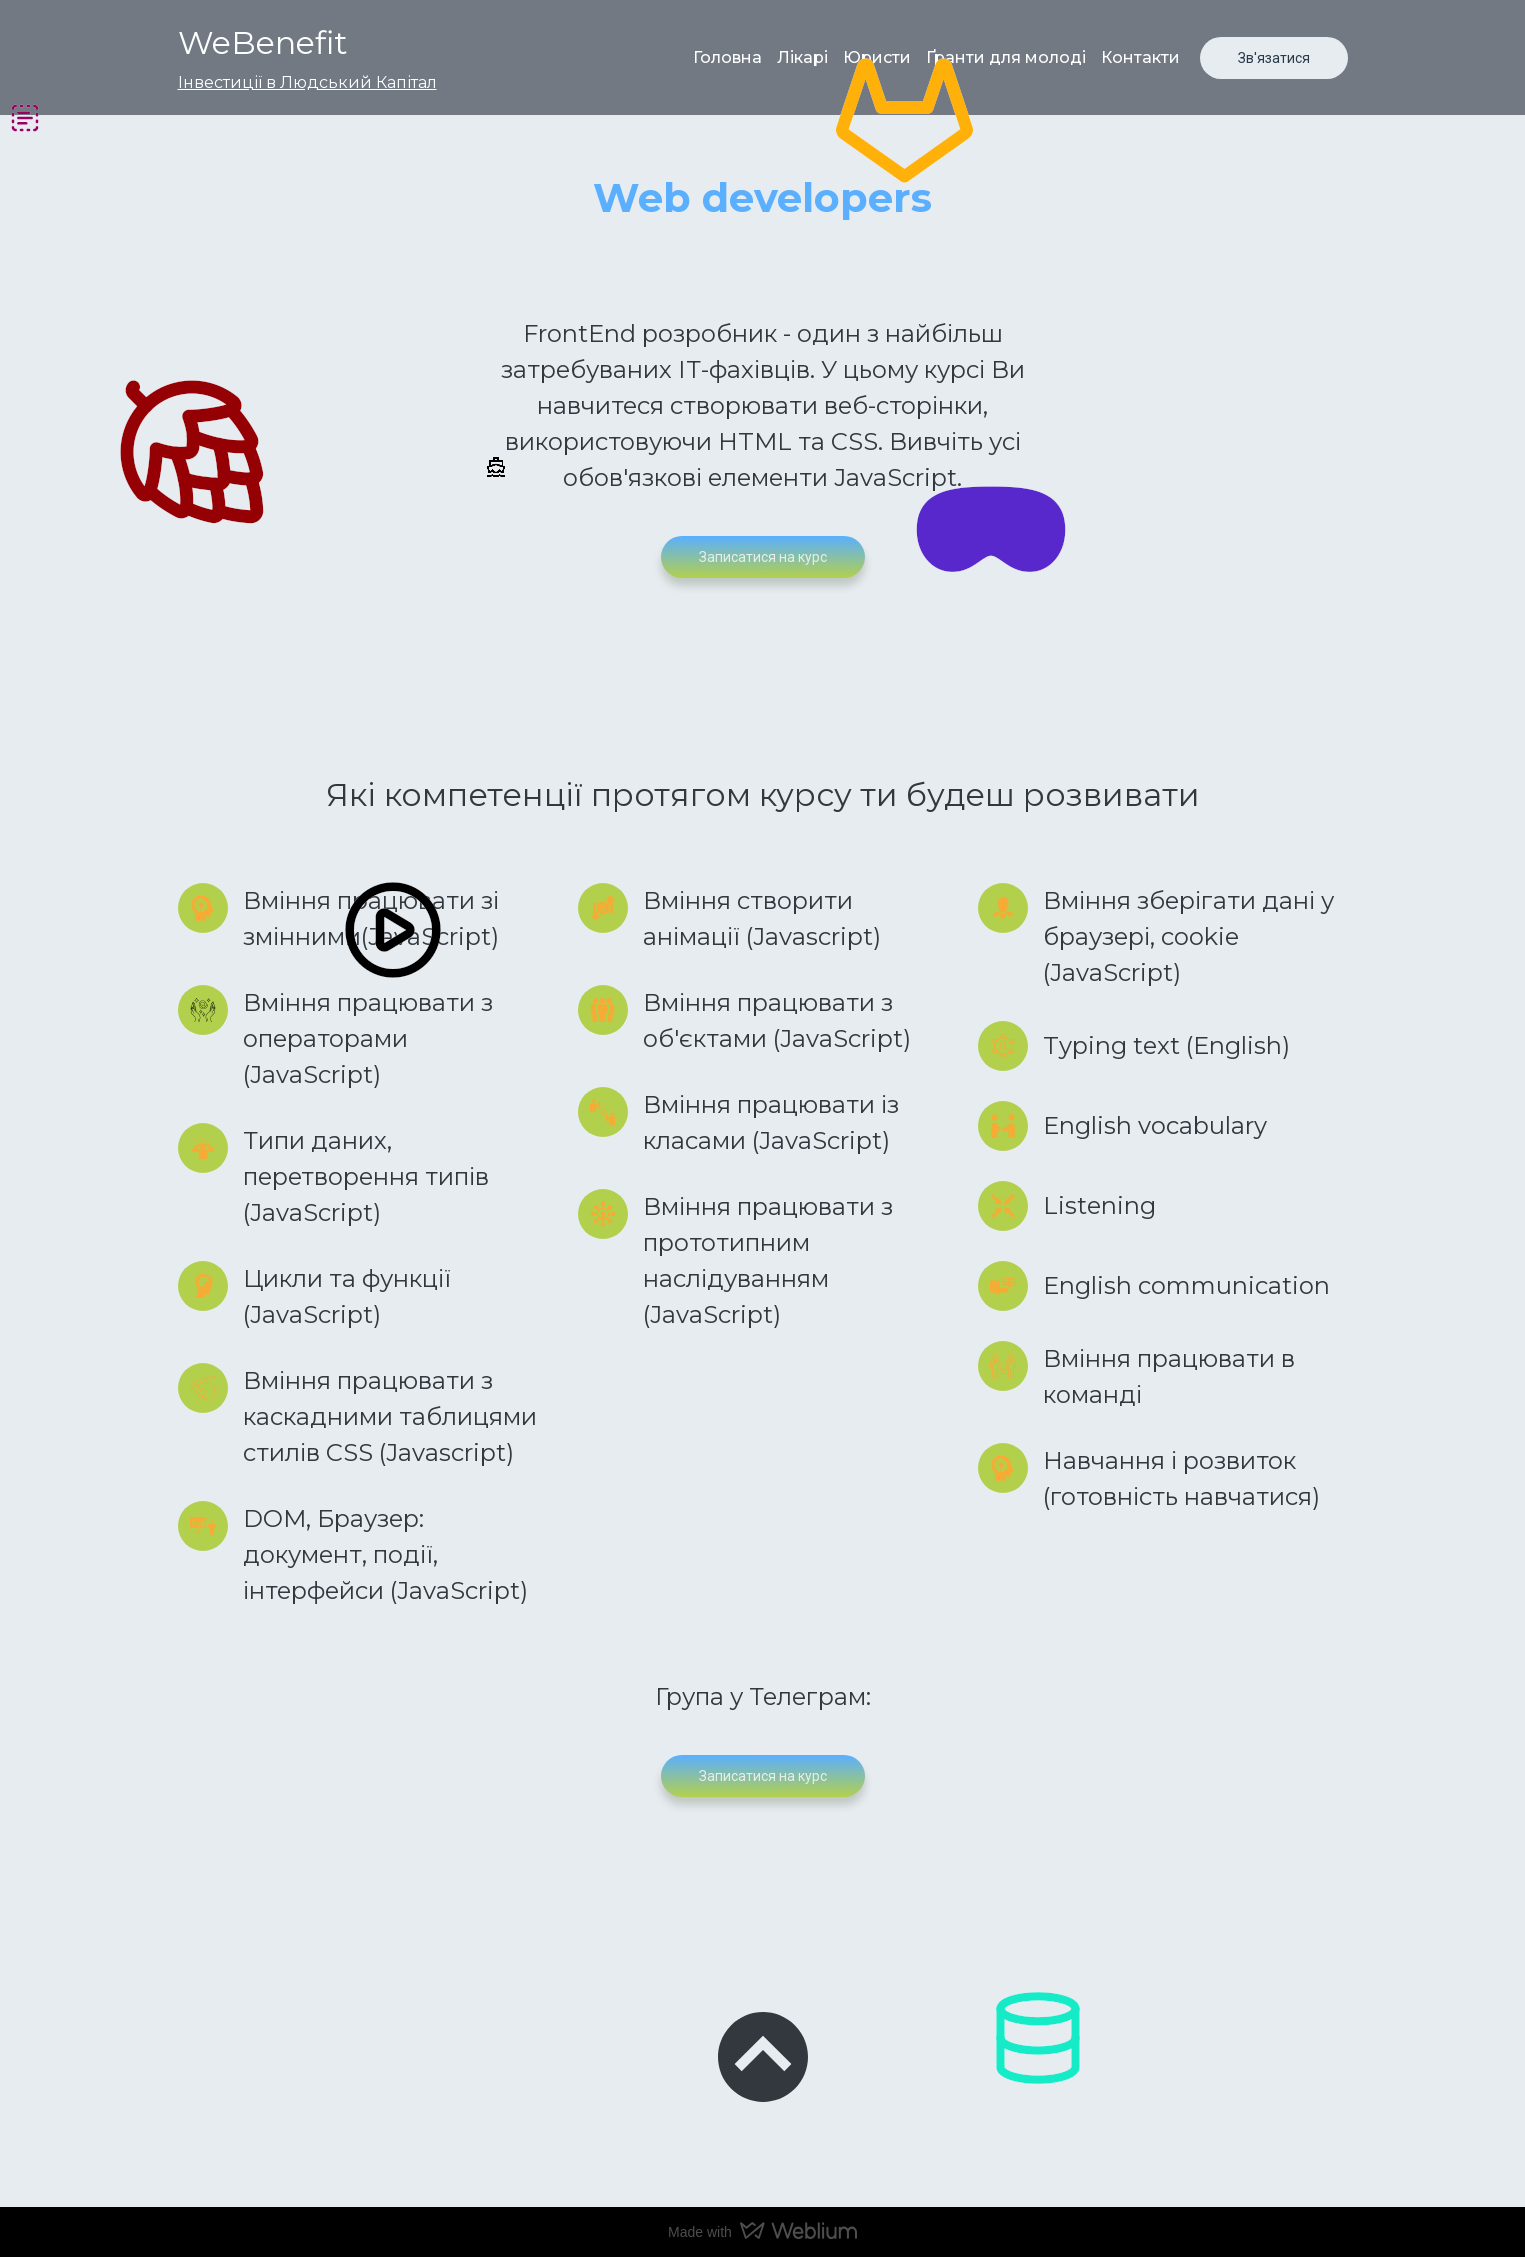  What do you see at coordinates (904, 120) in the screenshot?
I see `open GitLab repository` at bounding box center [904, 120].